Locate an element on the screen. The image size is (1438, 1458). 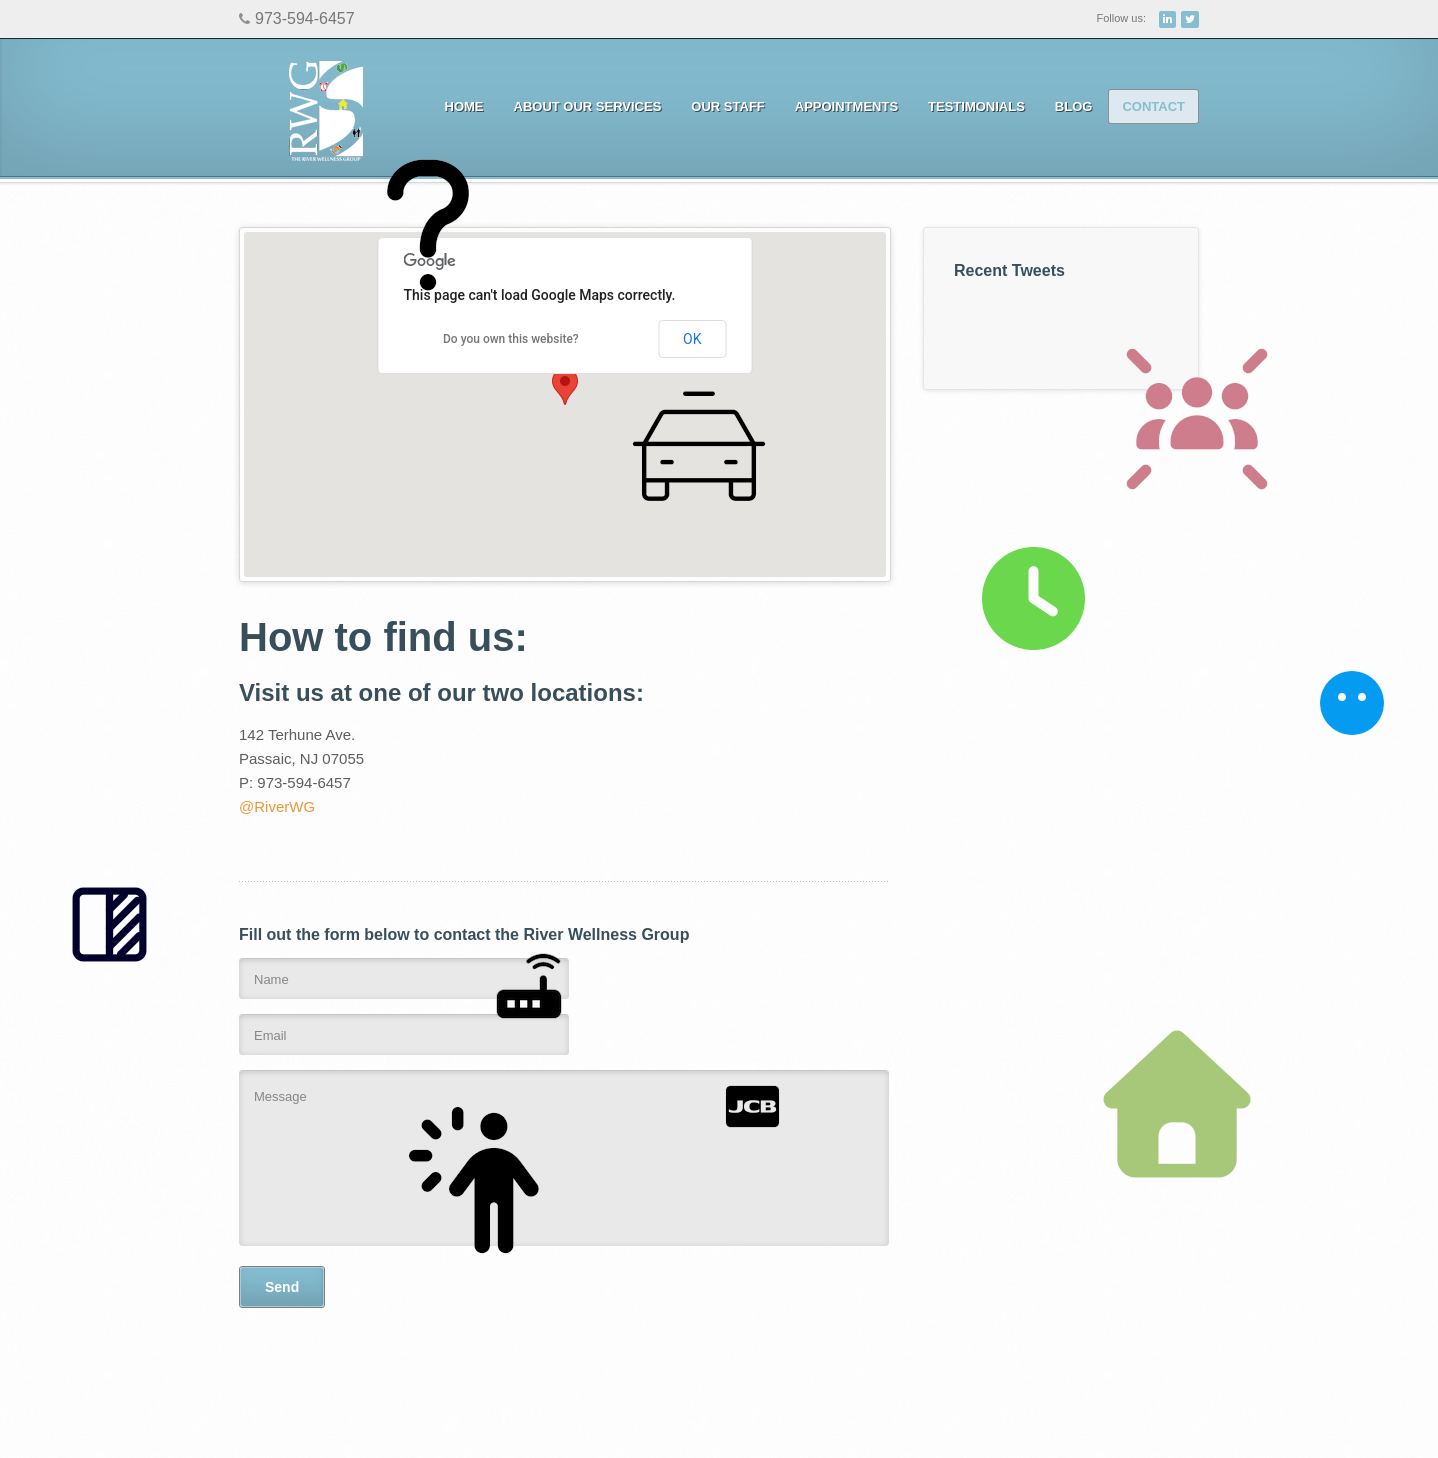
view time or clock settings is located at coordinates (1033, 598).